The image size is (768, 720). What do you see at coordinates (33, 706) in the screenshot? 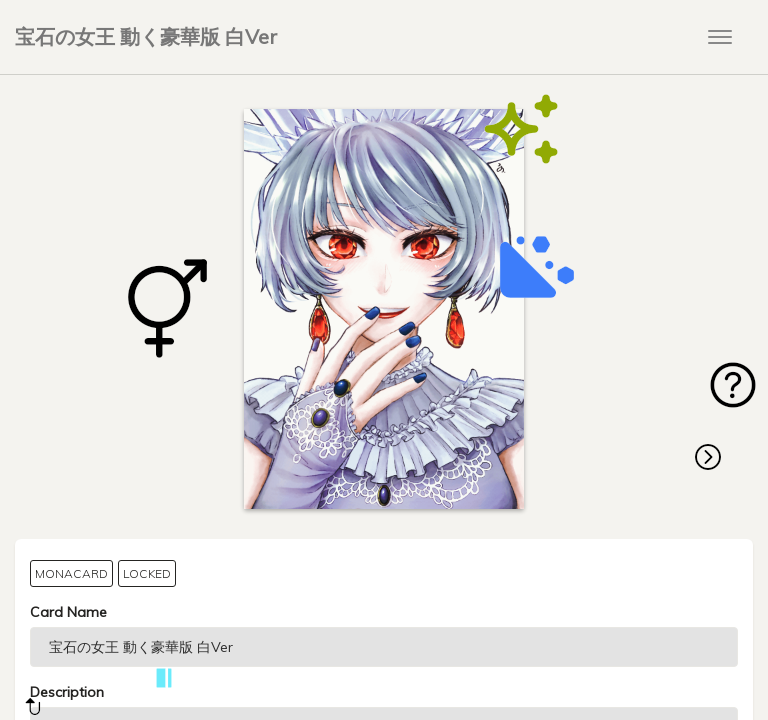
I see `undo or go back to previous state` at bounding box center [33, 706].